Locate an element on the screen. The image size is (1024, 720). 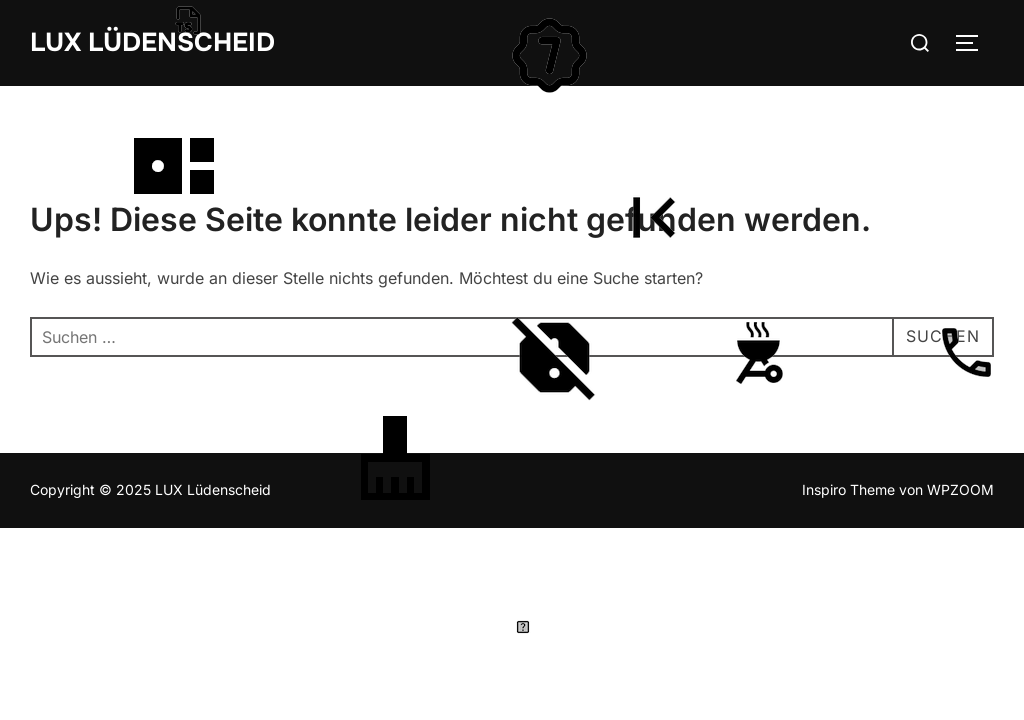
make a phone call is located at coordinates (966, 352).